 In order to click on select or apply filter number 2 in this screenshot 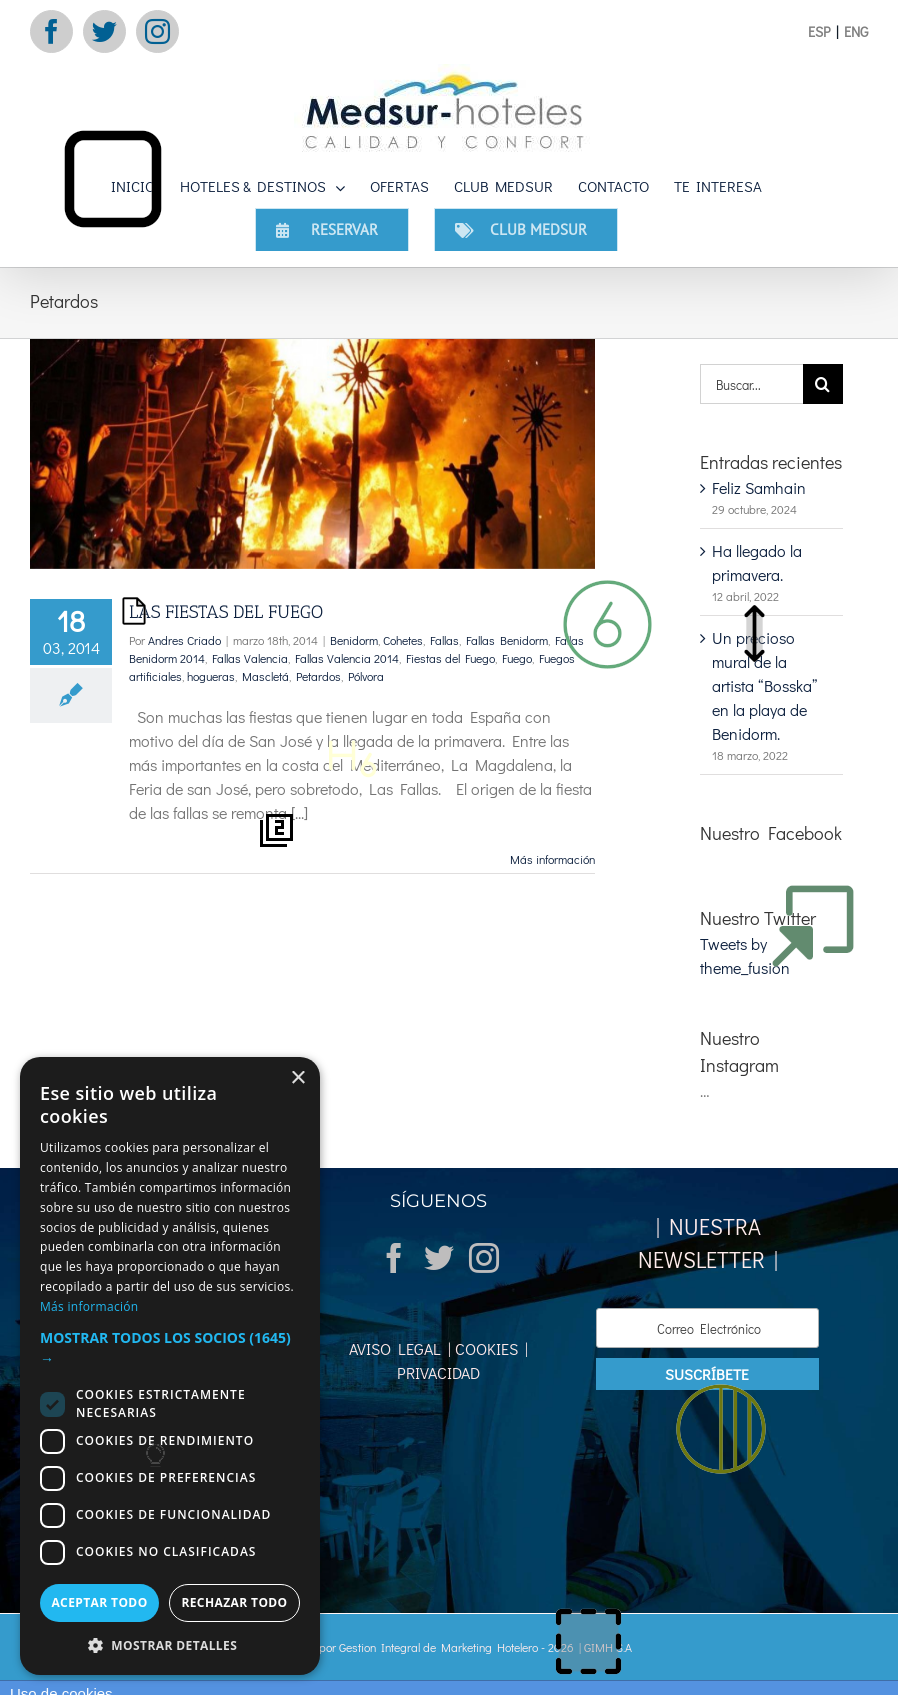, I will do `click(276, 830)`.